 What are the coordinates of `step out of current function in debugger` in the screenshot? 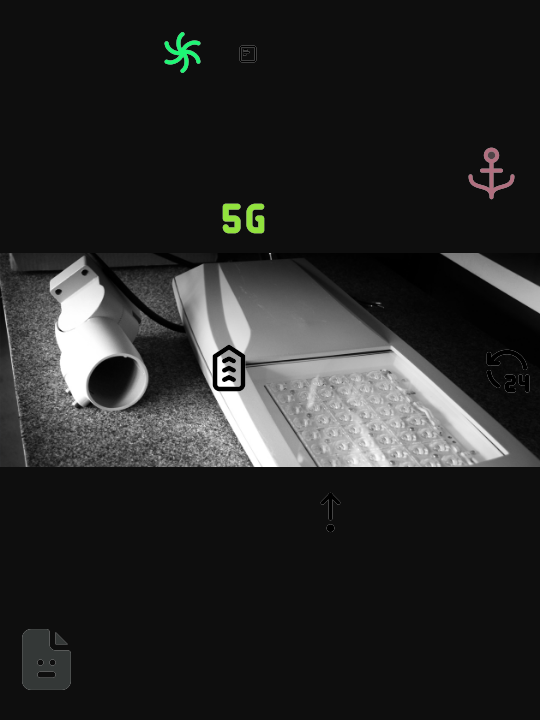 It's located at (330, 512).